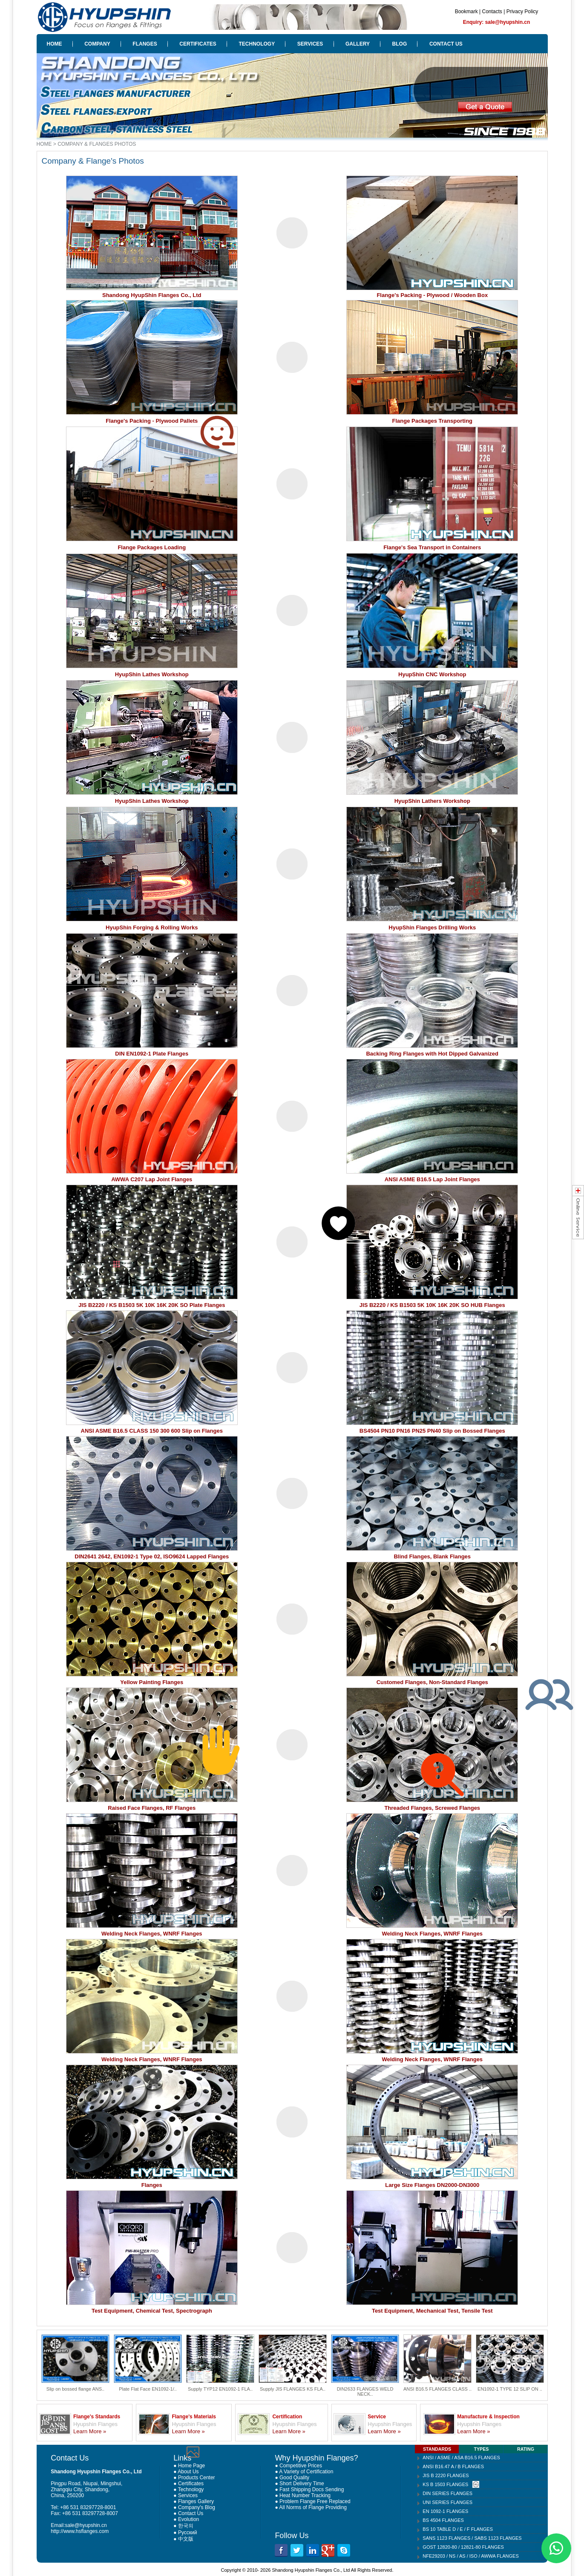 The height and width of the screenshot is (2576, 584). What do you see at coordinates (338, 1223) in the screenshot?
I see `add to favorites` at bounding box center [338, 1223].